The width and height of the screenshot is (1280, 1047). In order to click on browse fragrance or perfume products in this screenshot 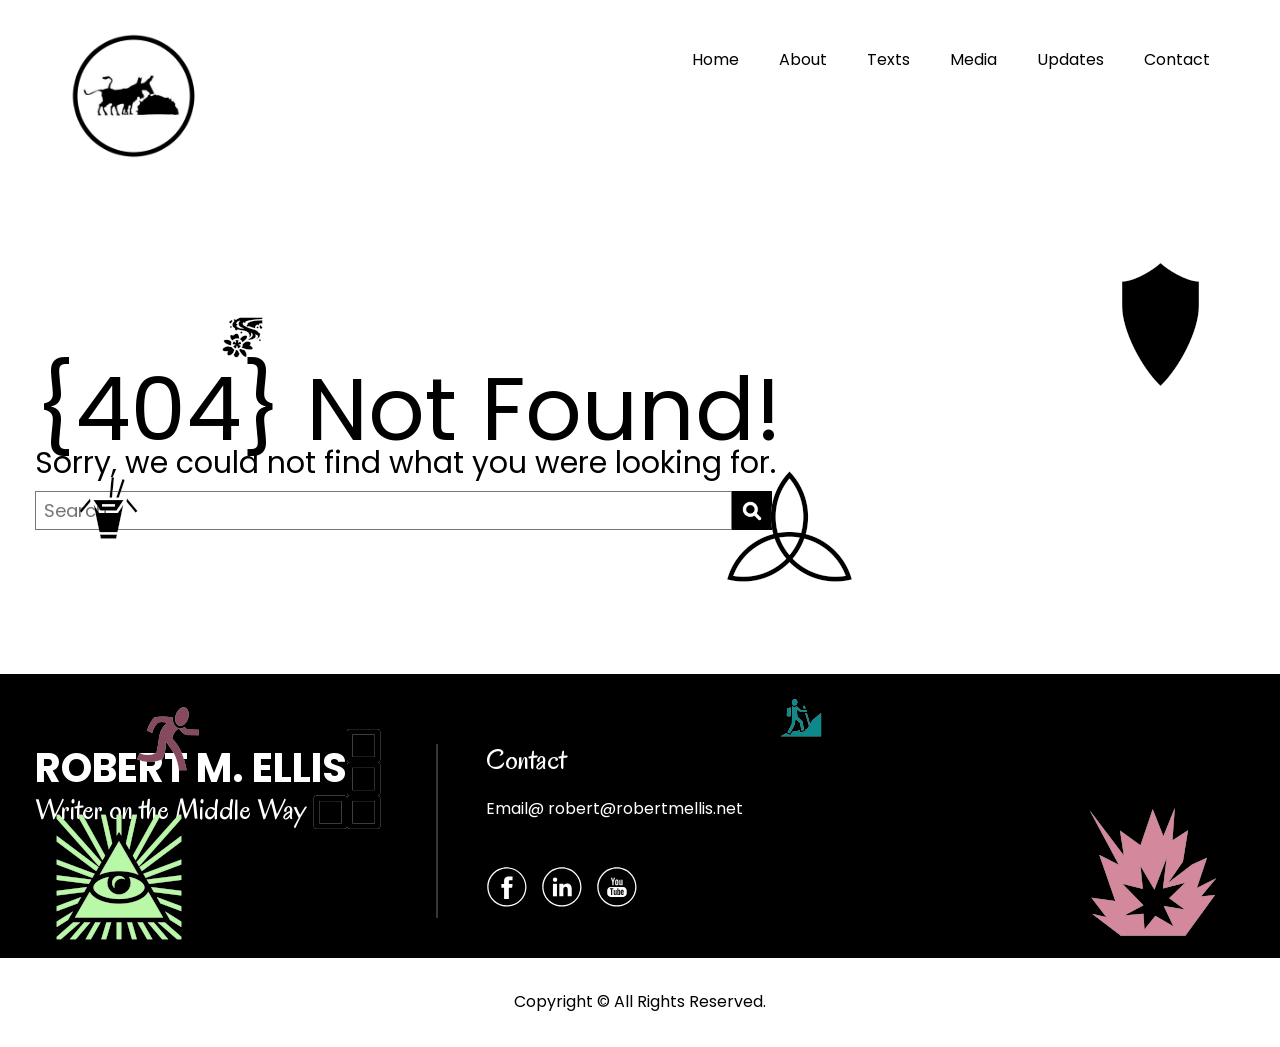, I will do `click(242, 337)`.